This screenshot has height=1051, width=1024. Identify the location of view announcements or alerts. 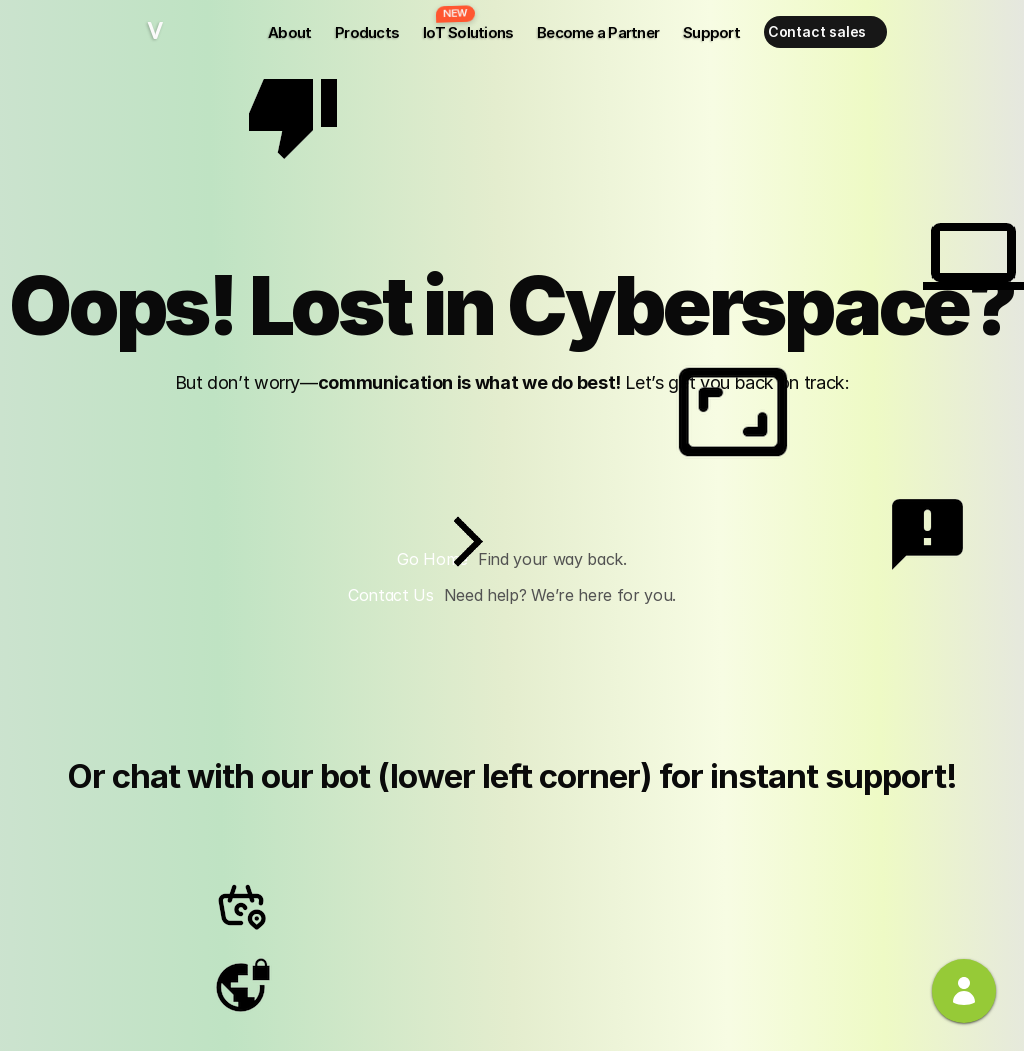
(927, 534).